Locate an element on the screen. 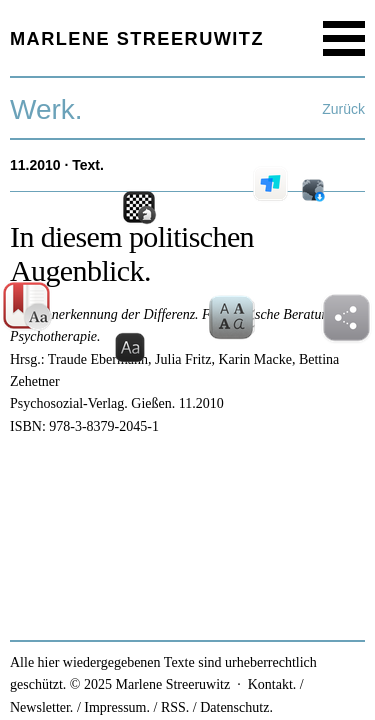  open xdman download manager is located at coordinates (313, 190).